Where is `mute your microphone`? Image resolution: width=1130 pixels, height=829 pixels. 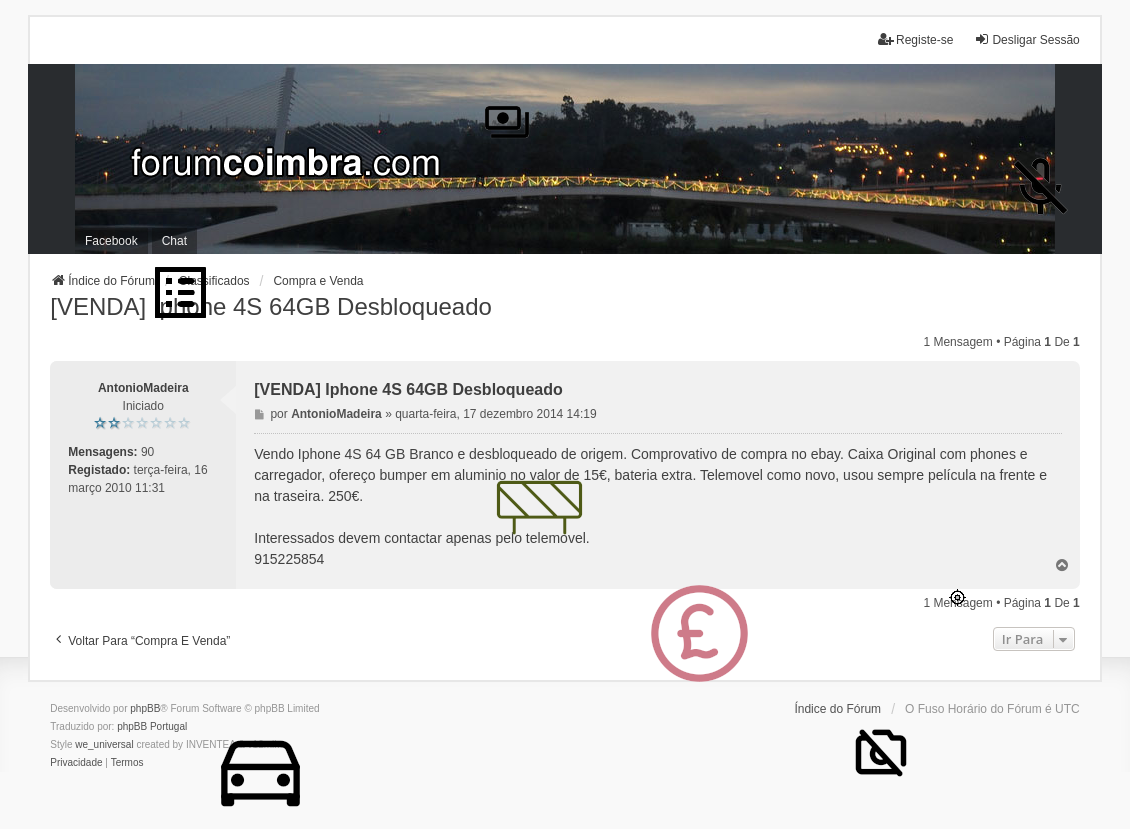 mute your microphone is located at coordinates (1040, 187).